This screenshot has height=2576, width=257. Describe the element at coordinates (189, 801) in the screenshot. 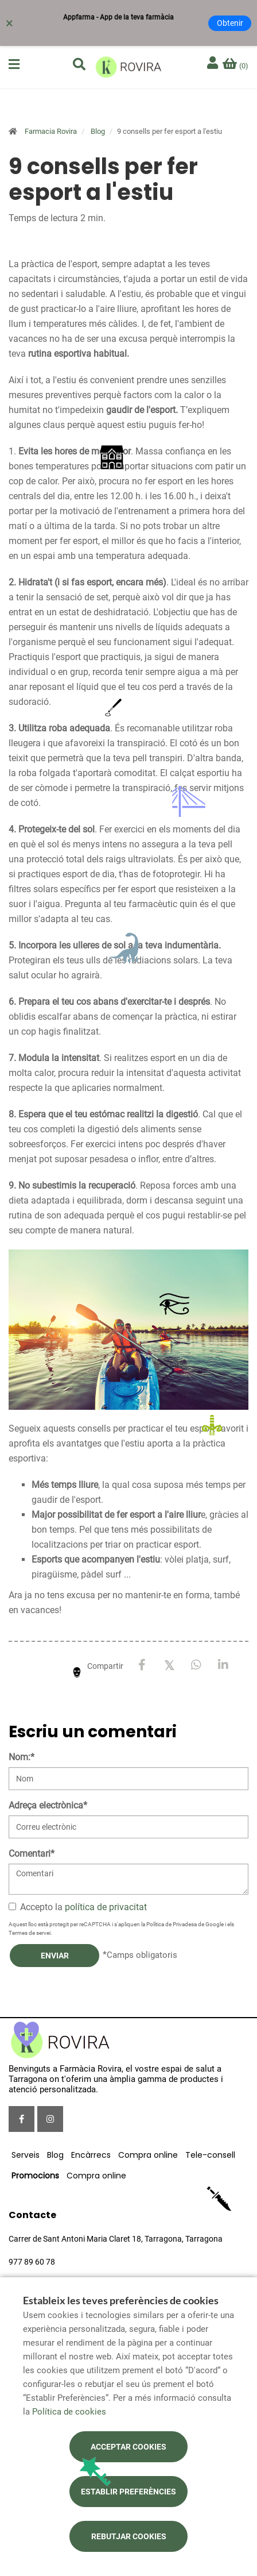

I see `view bridge or infrastructure locations` at that location.